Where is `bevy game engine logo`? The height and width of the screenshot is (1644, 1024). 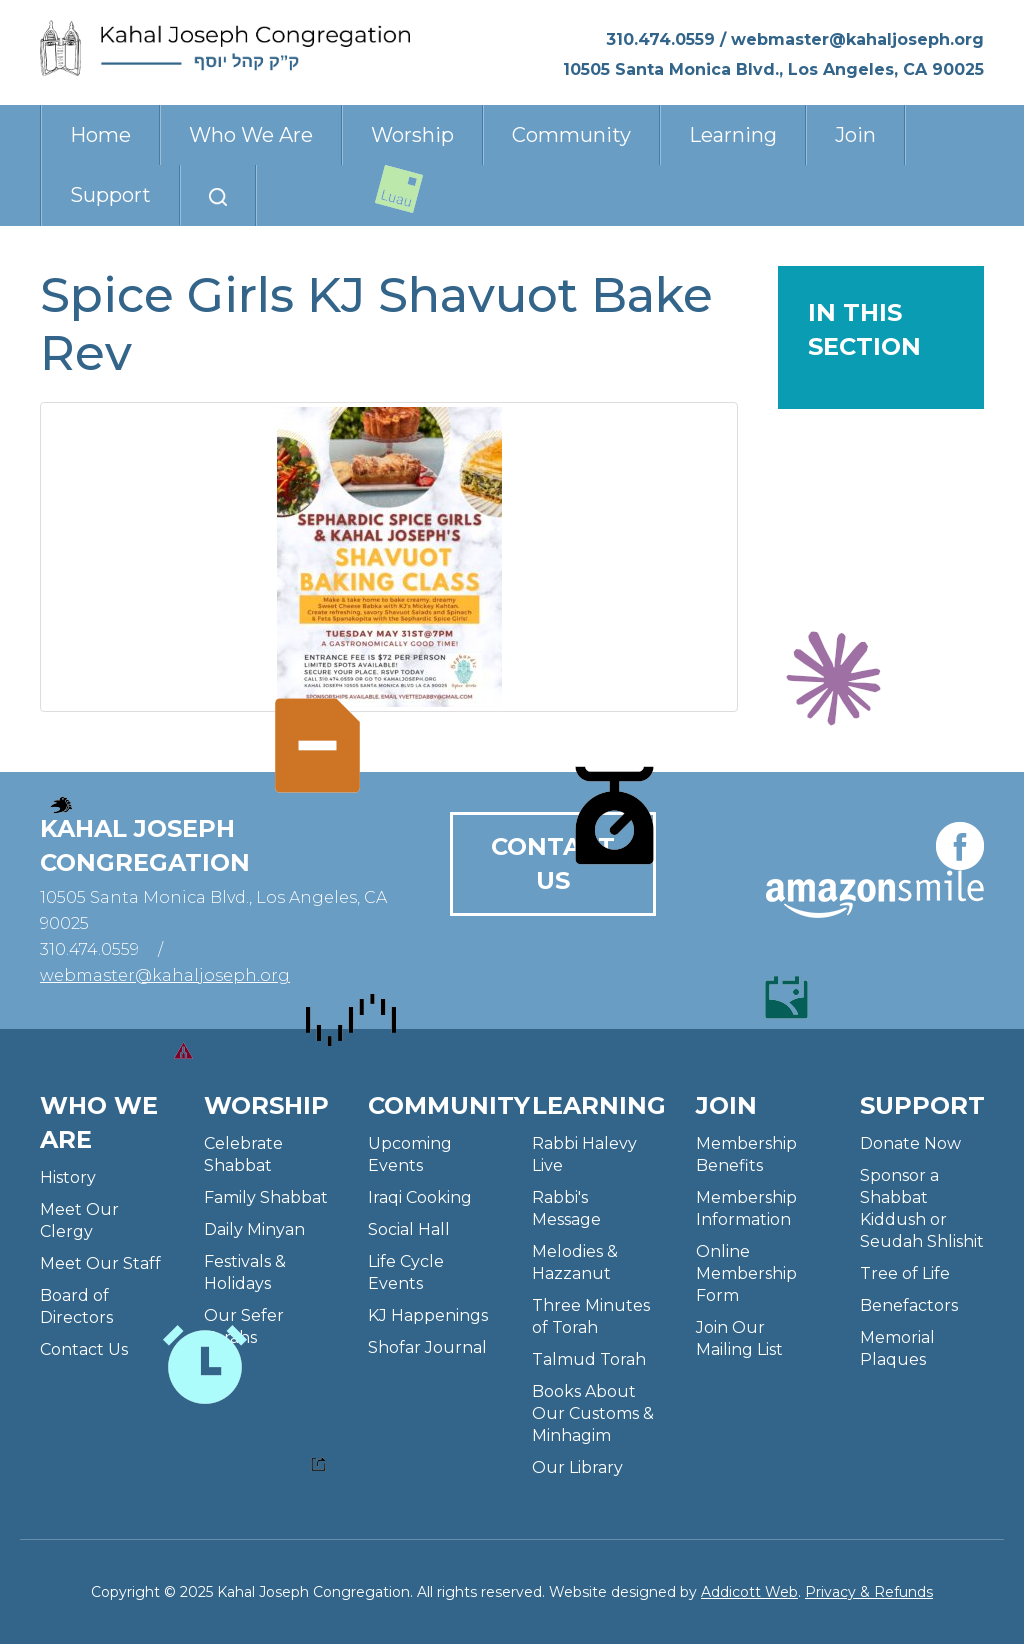
bevy game engine logo is located at coordinates (61, 805).